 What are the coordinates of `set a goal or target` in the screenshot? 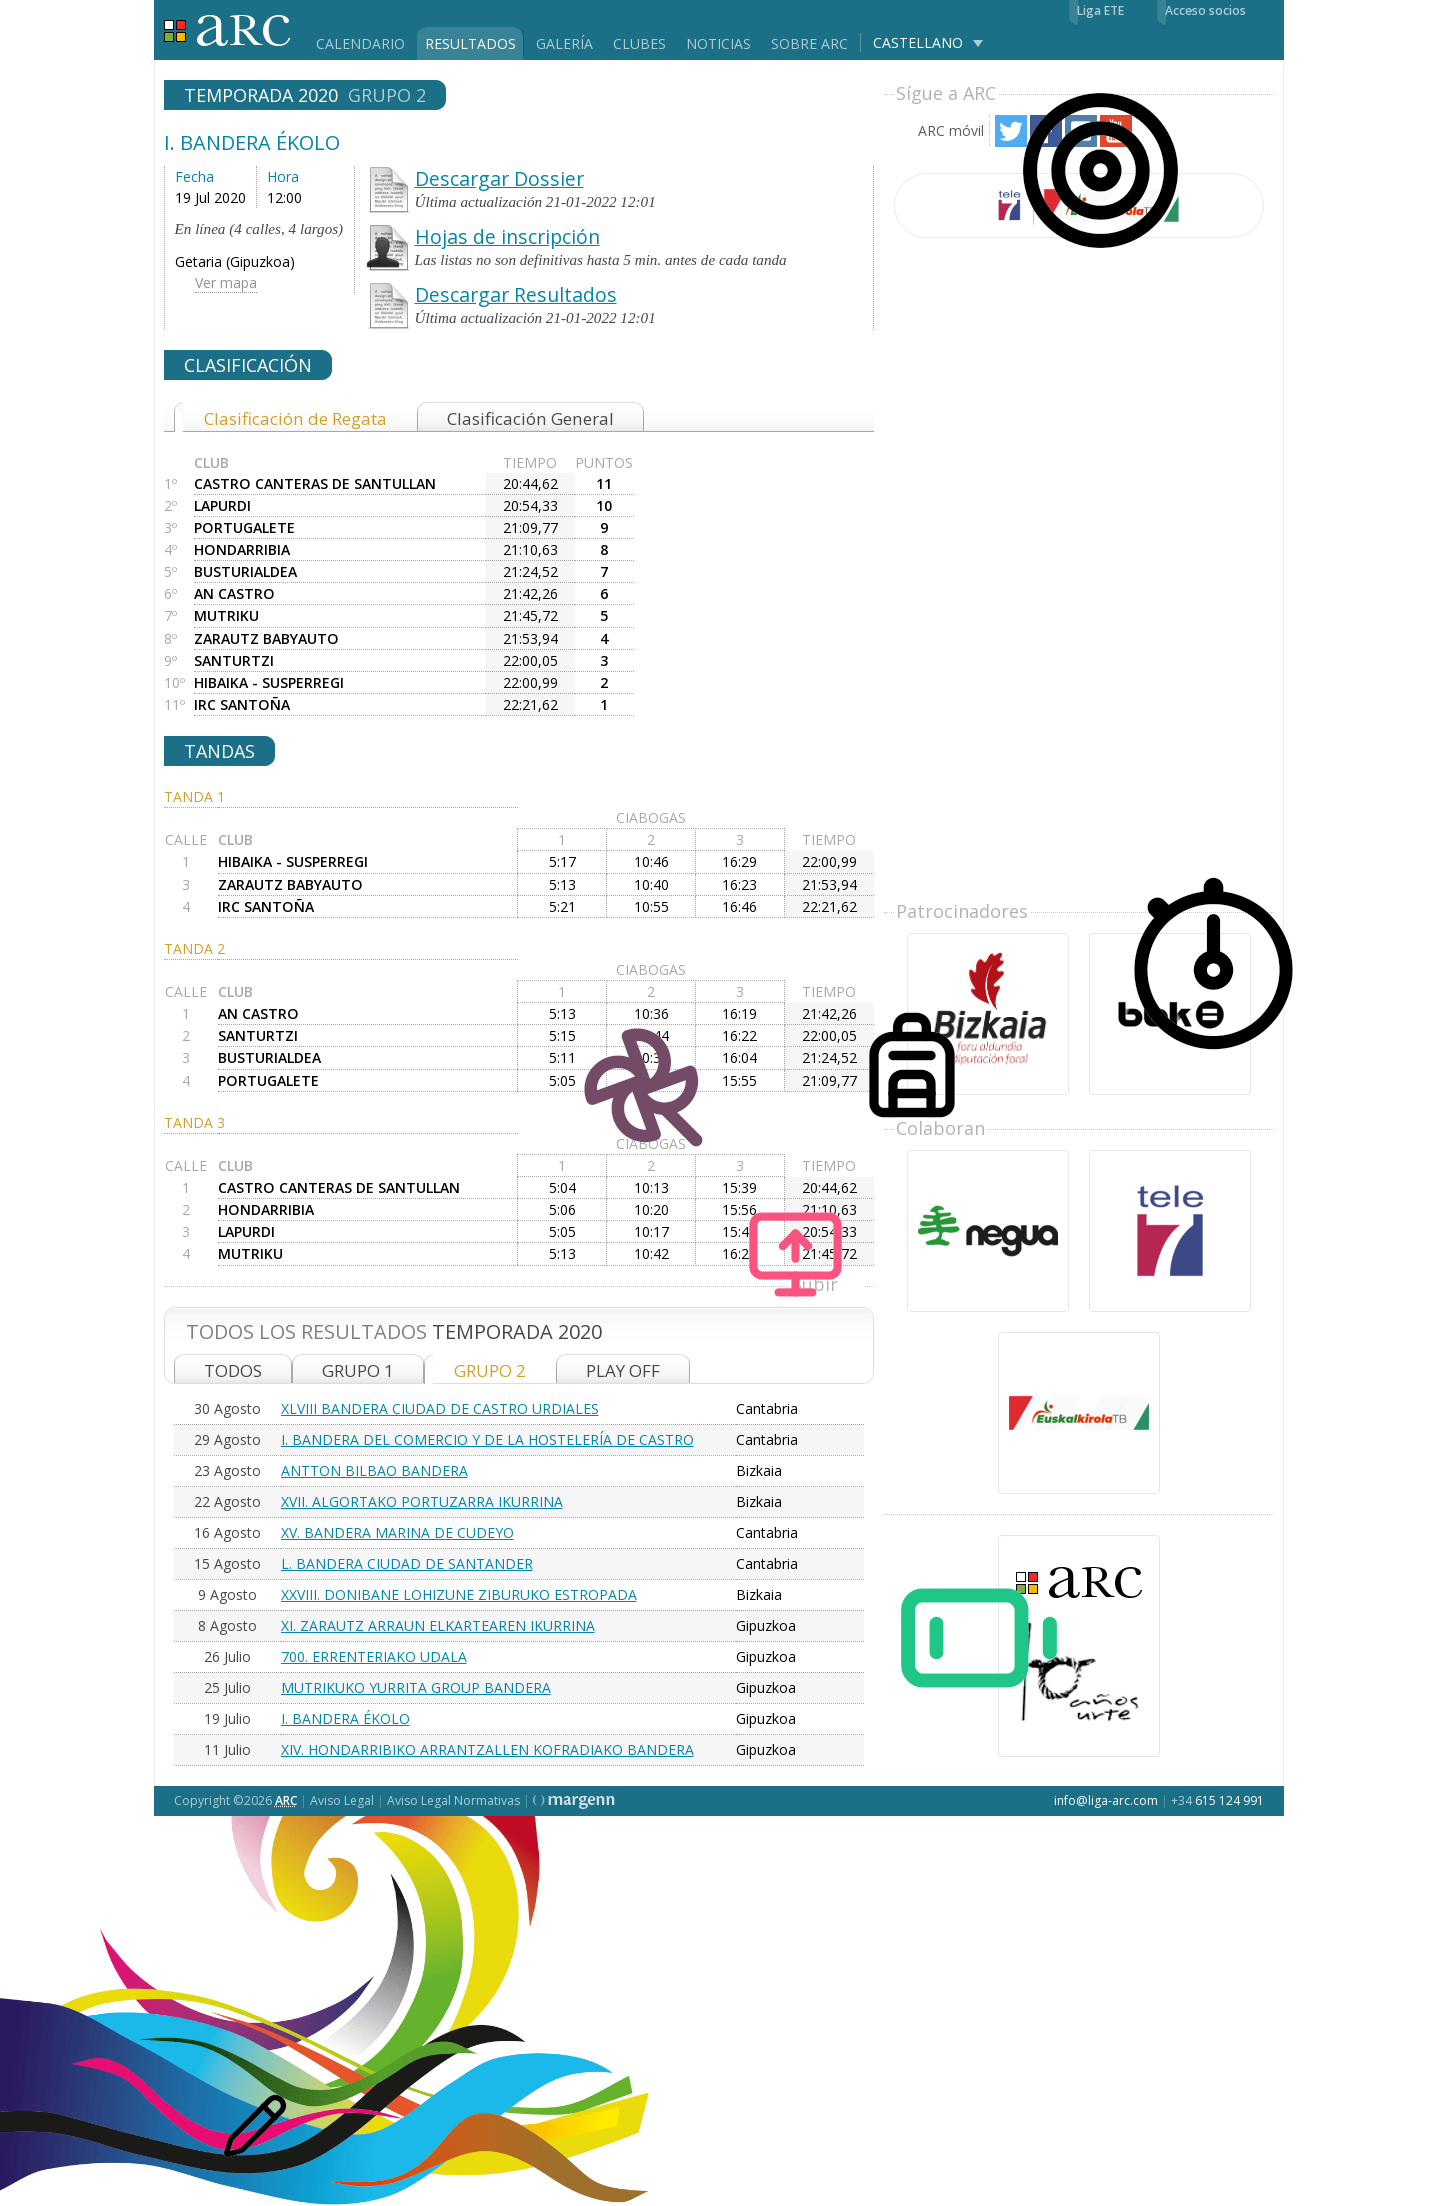 It's located at (1100, 170).